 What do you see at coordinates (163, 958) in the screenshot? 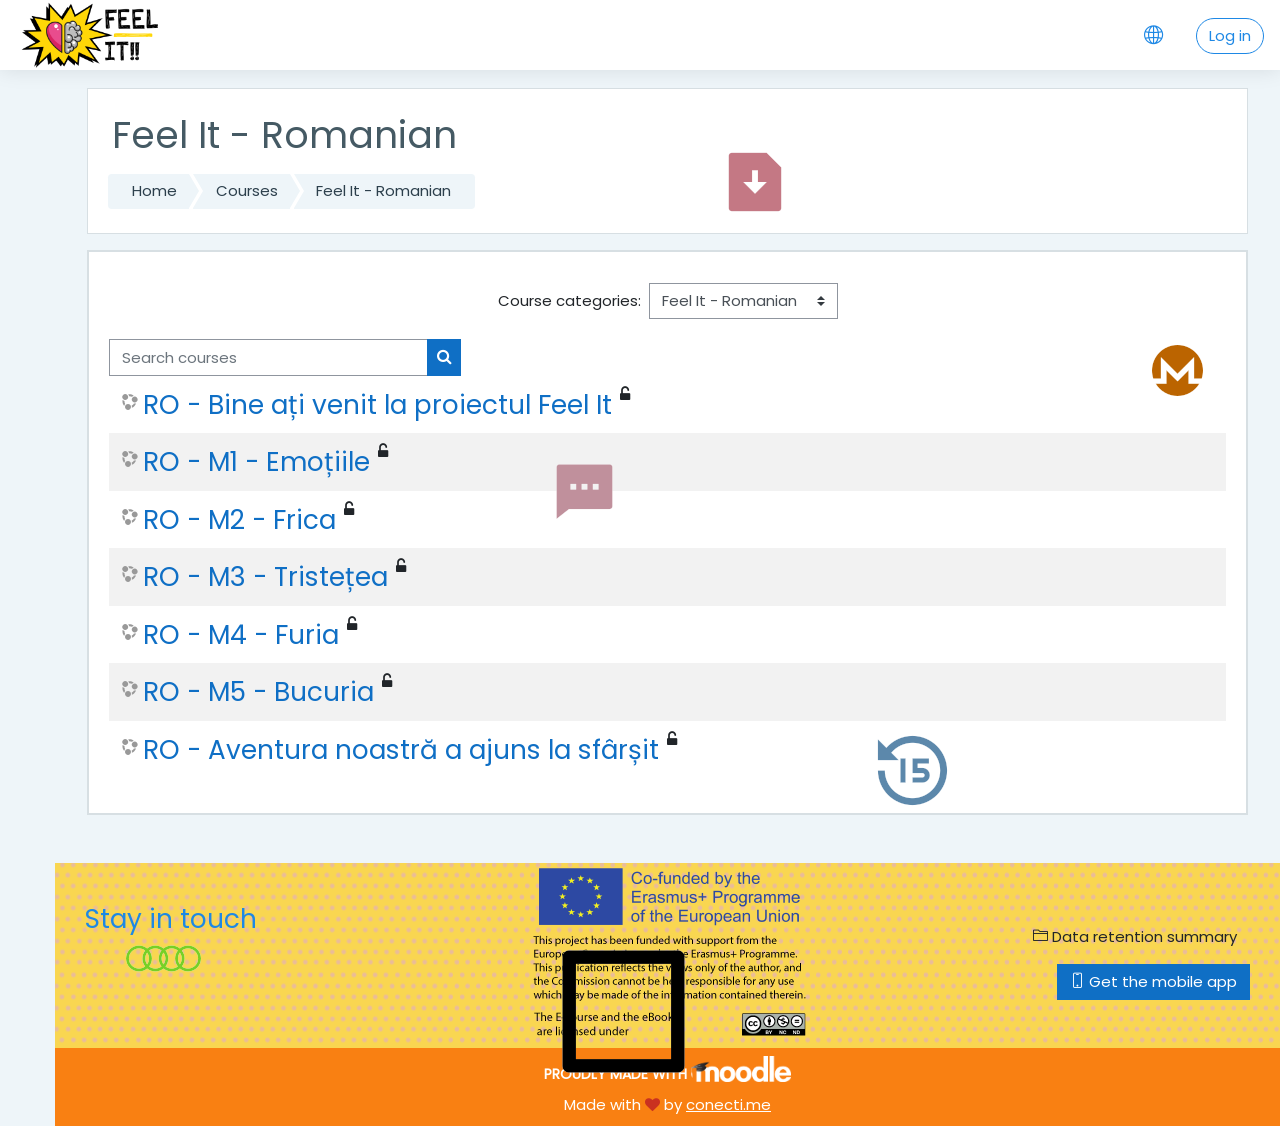
I see `Audi brand or vehicle information` at bounding box center [163, 958].